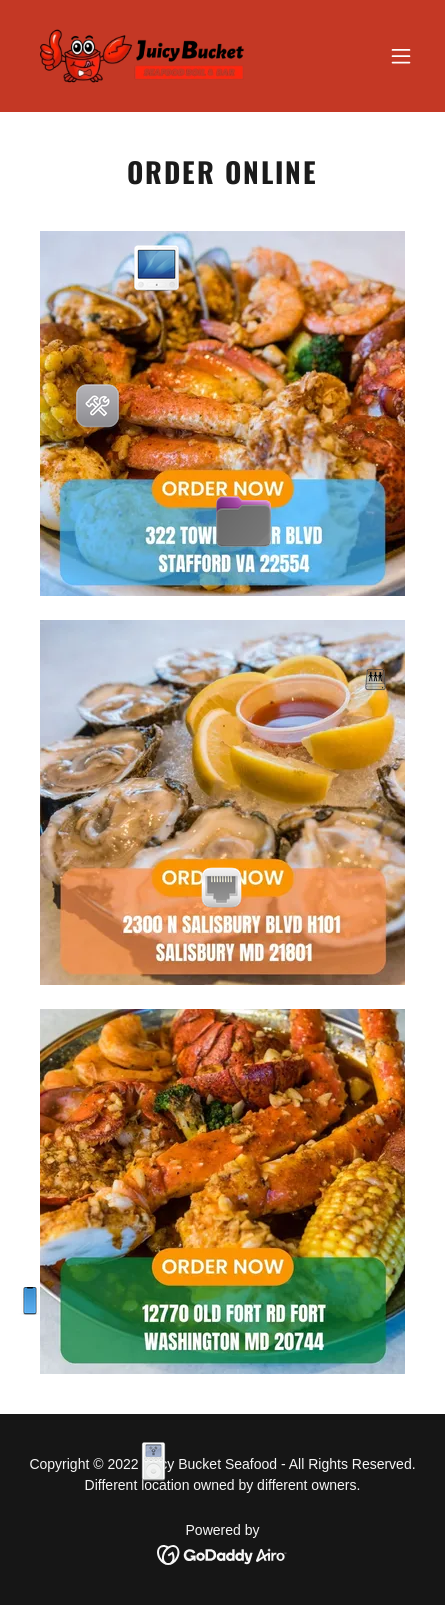 The image size is (445, 1605). I want to click on open file folder, so click(243, 521).